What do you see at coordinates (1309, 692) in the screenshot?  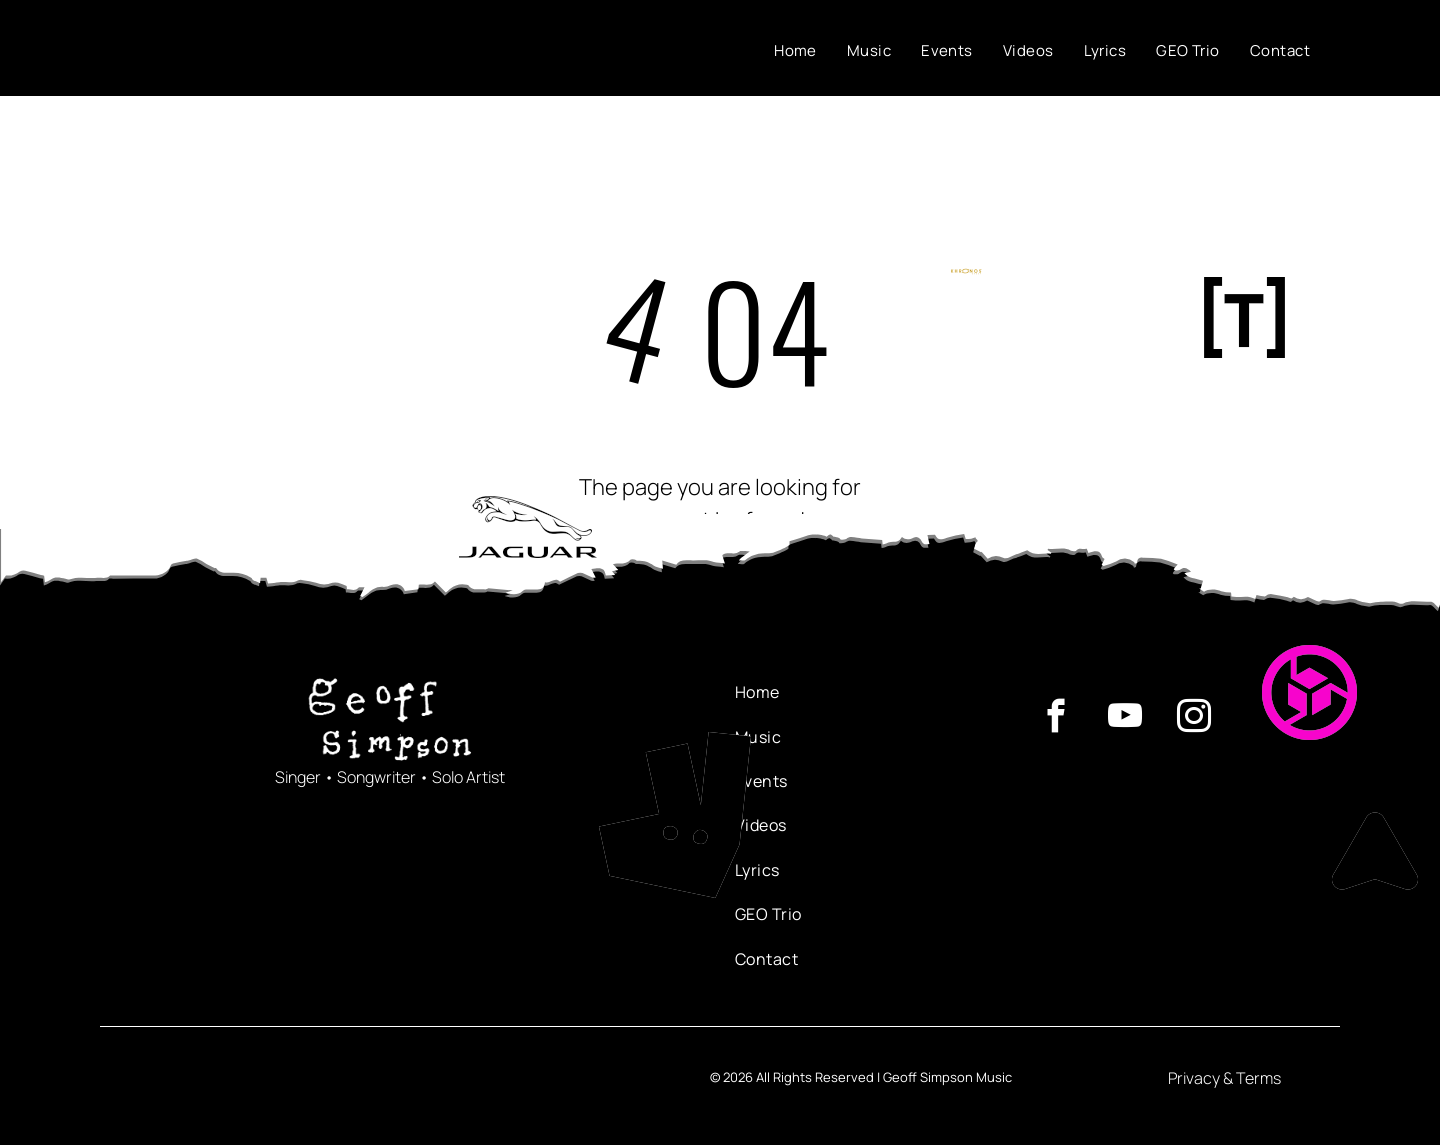 I see `google container-optimized os logo` at bounding box center [1309, 692].